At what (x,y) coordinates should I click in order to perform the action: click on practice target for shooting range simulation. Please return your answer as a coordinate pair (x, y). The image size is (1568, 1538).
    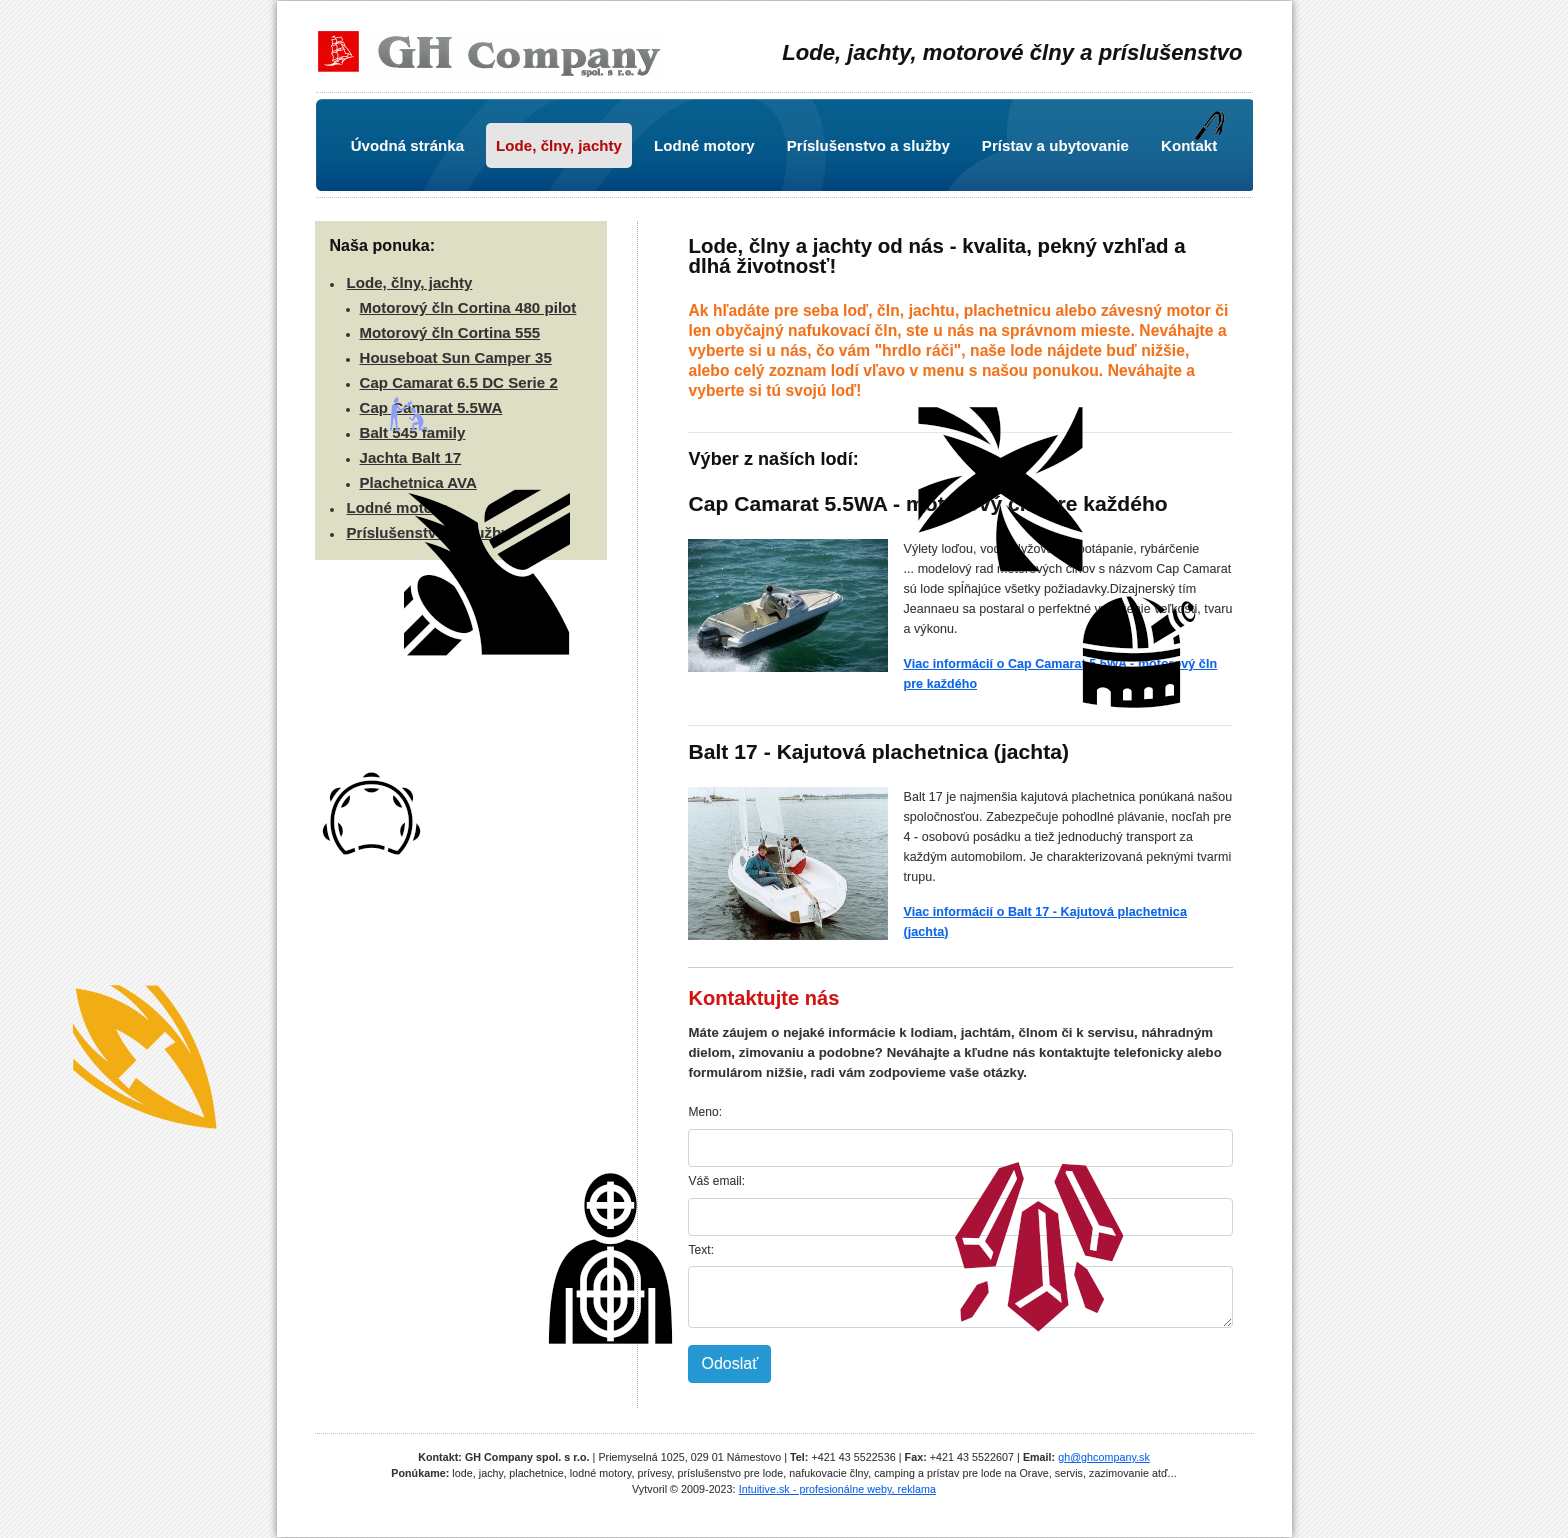
    Looking at the image, I should click on (610, 1258).